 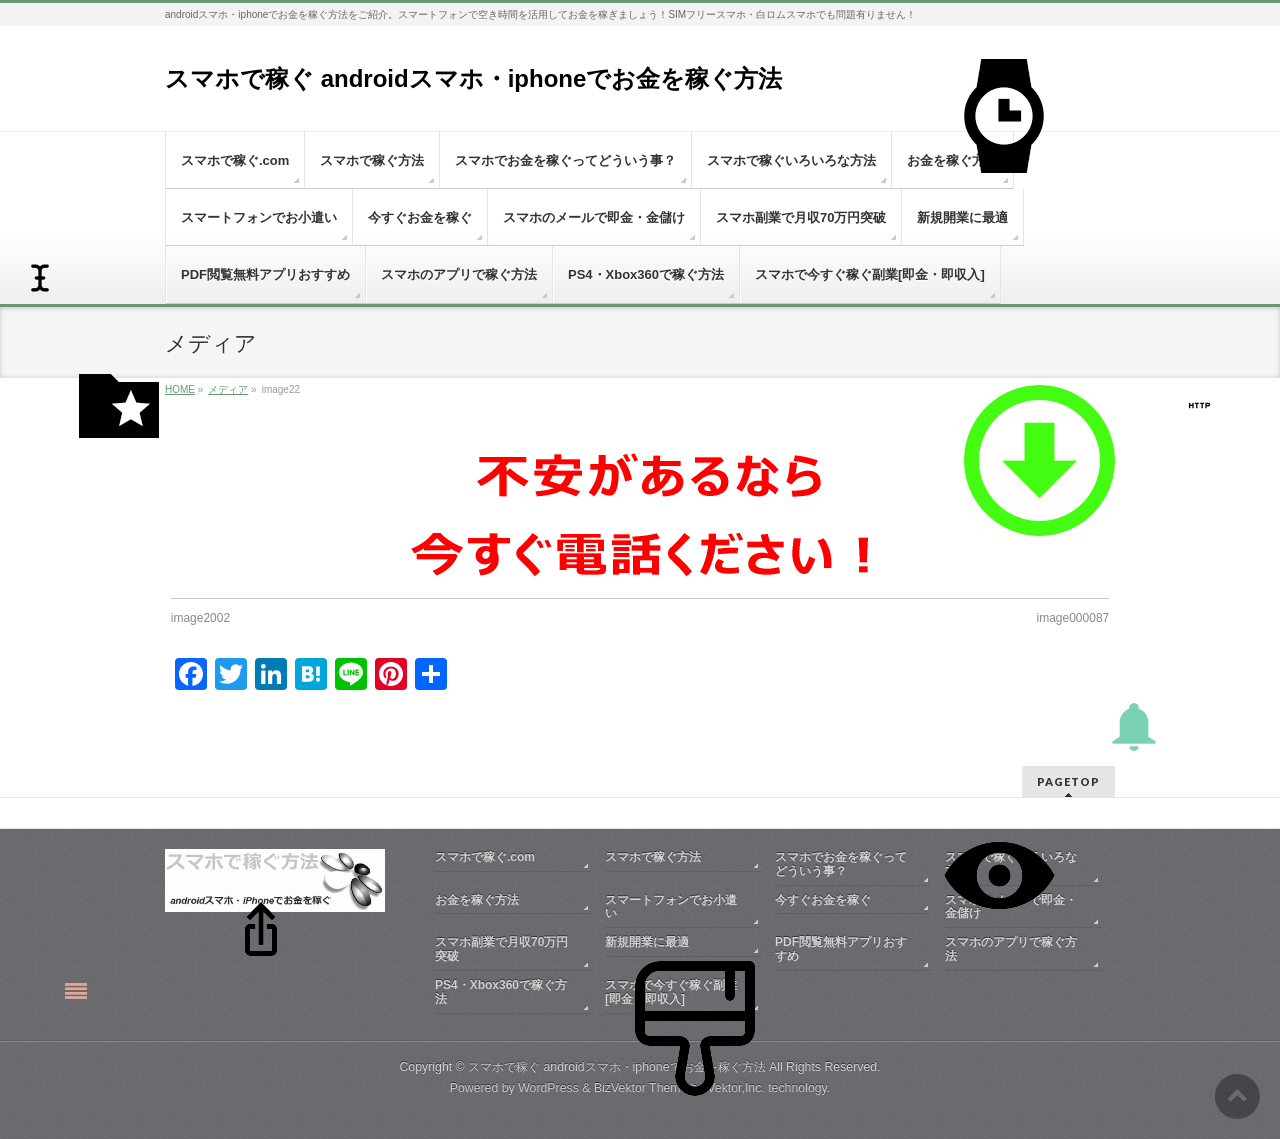 I want to click on view notifications, so click(x=1134, y=727).